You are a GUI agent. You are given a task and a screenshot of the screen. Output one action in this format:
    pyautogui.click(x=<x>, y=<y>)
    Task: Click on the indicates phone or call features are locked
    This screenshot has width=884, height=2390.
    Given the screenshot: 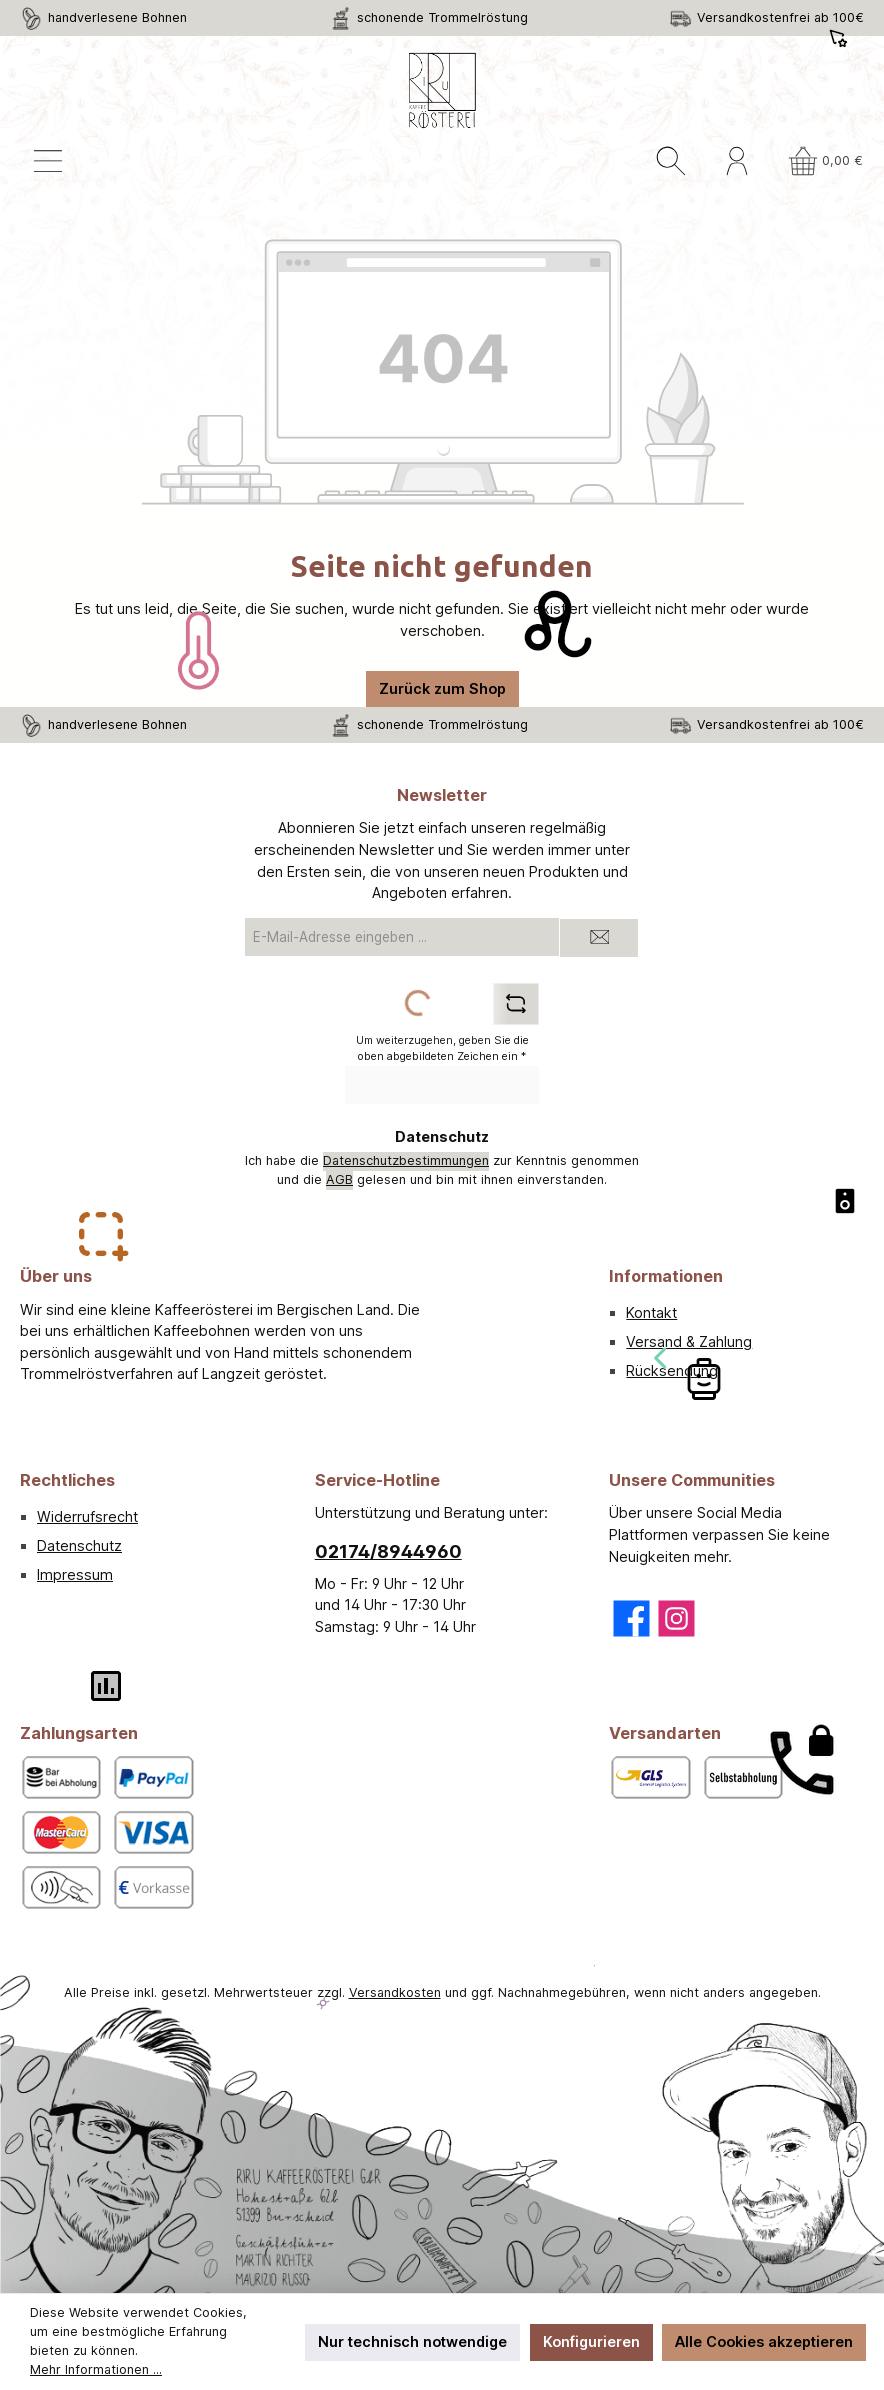 What is the action you would take?
    pyautogui.click(x=802, y=1763)
    